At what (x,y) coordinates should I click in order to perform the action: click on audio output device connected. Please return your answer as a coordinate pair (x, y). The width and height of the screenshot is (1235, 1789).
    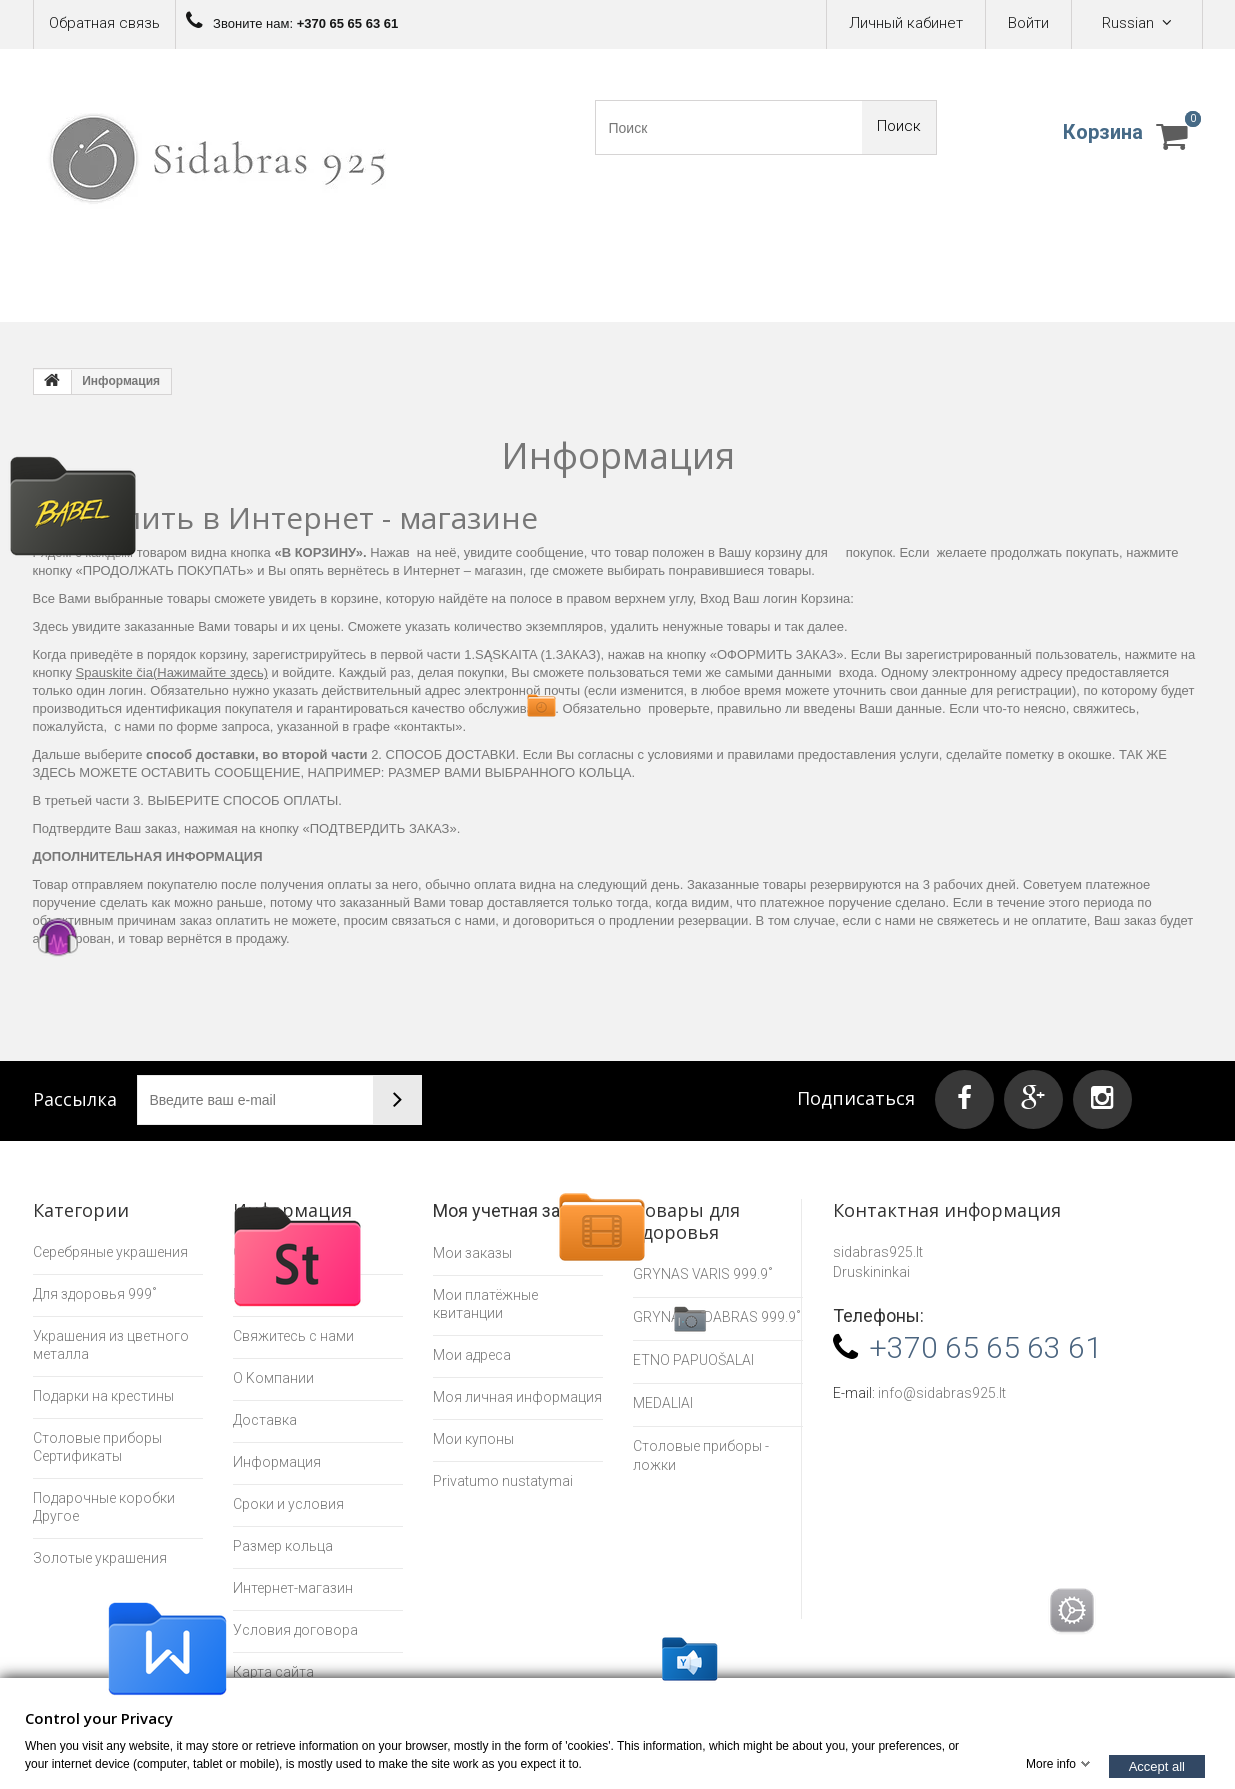
    Looking at the image, I should click on (58, 937).